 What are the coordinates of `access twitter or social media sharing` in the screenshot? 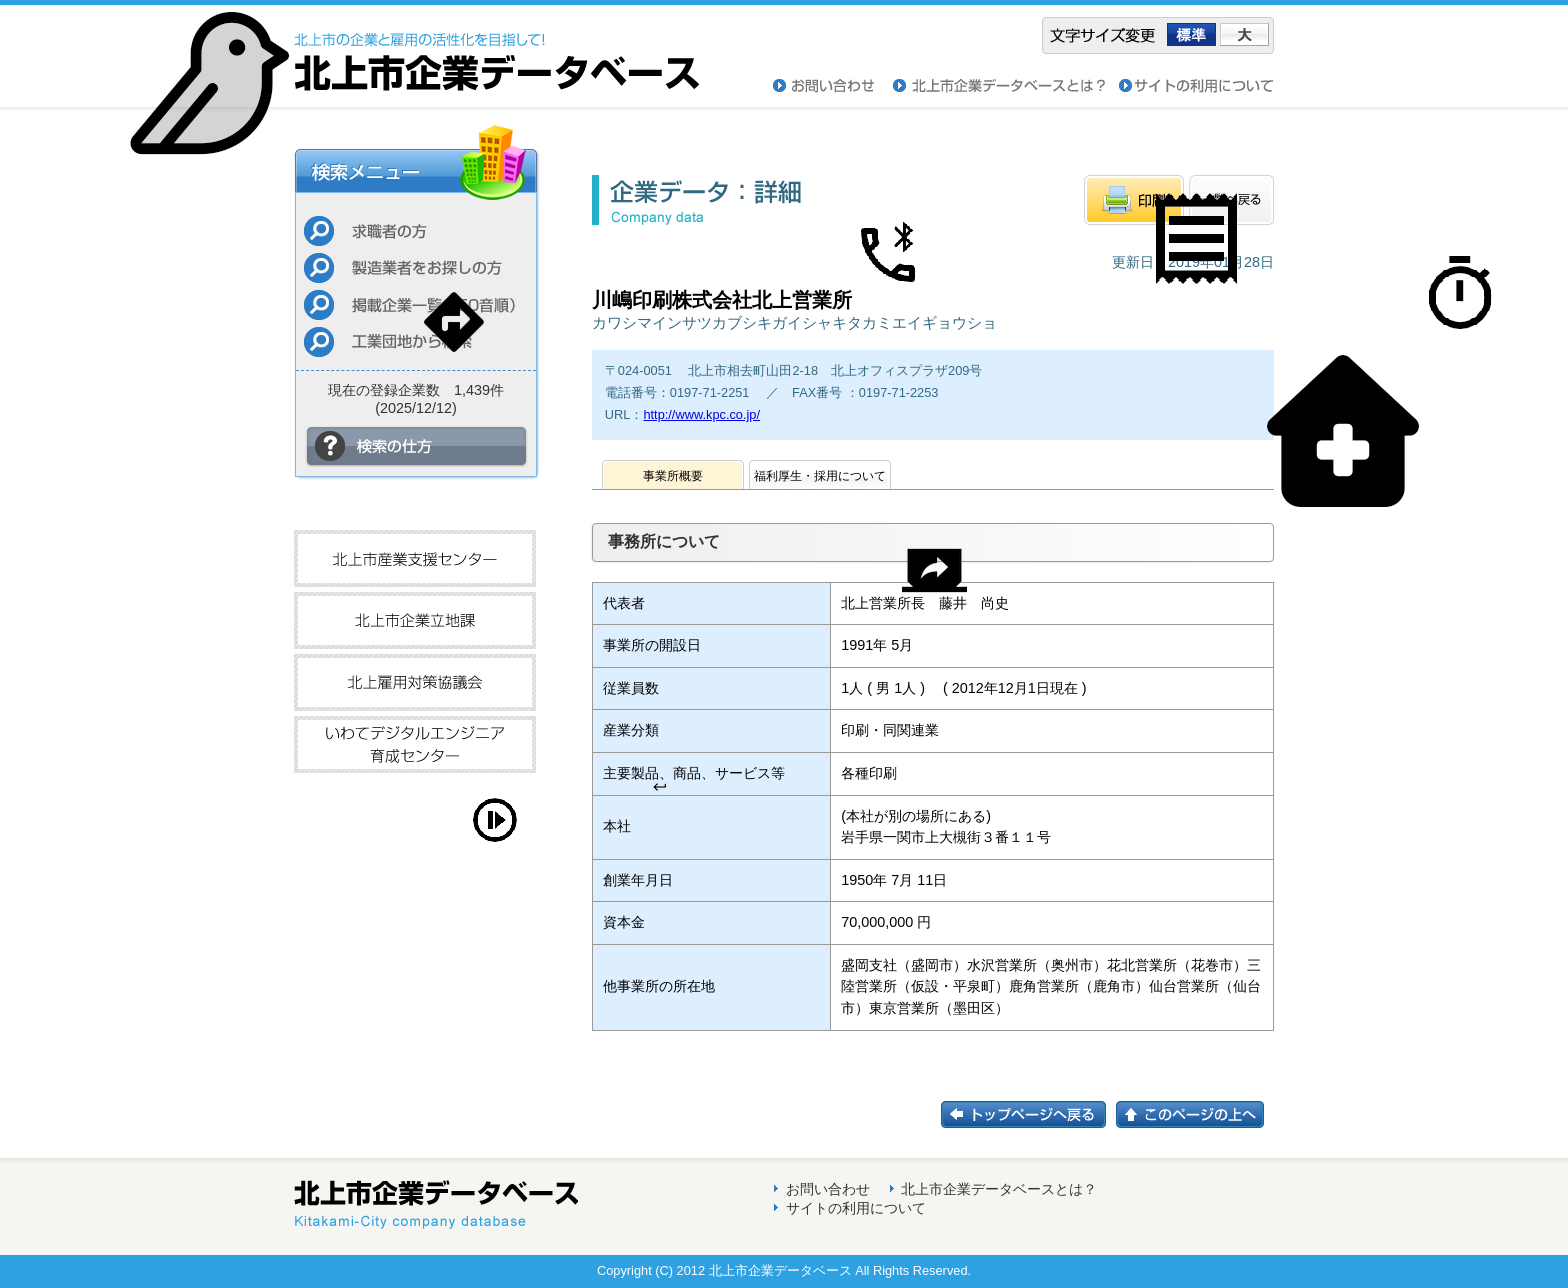 It's located at (212, 88).